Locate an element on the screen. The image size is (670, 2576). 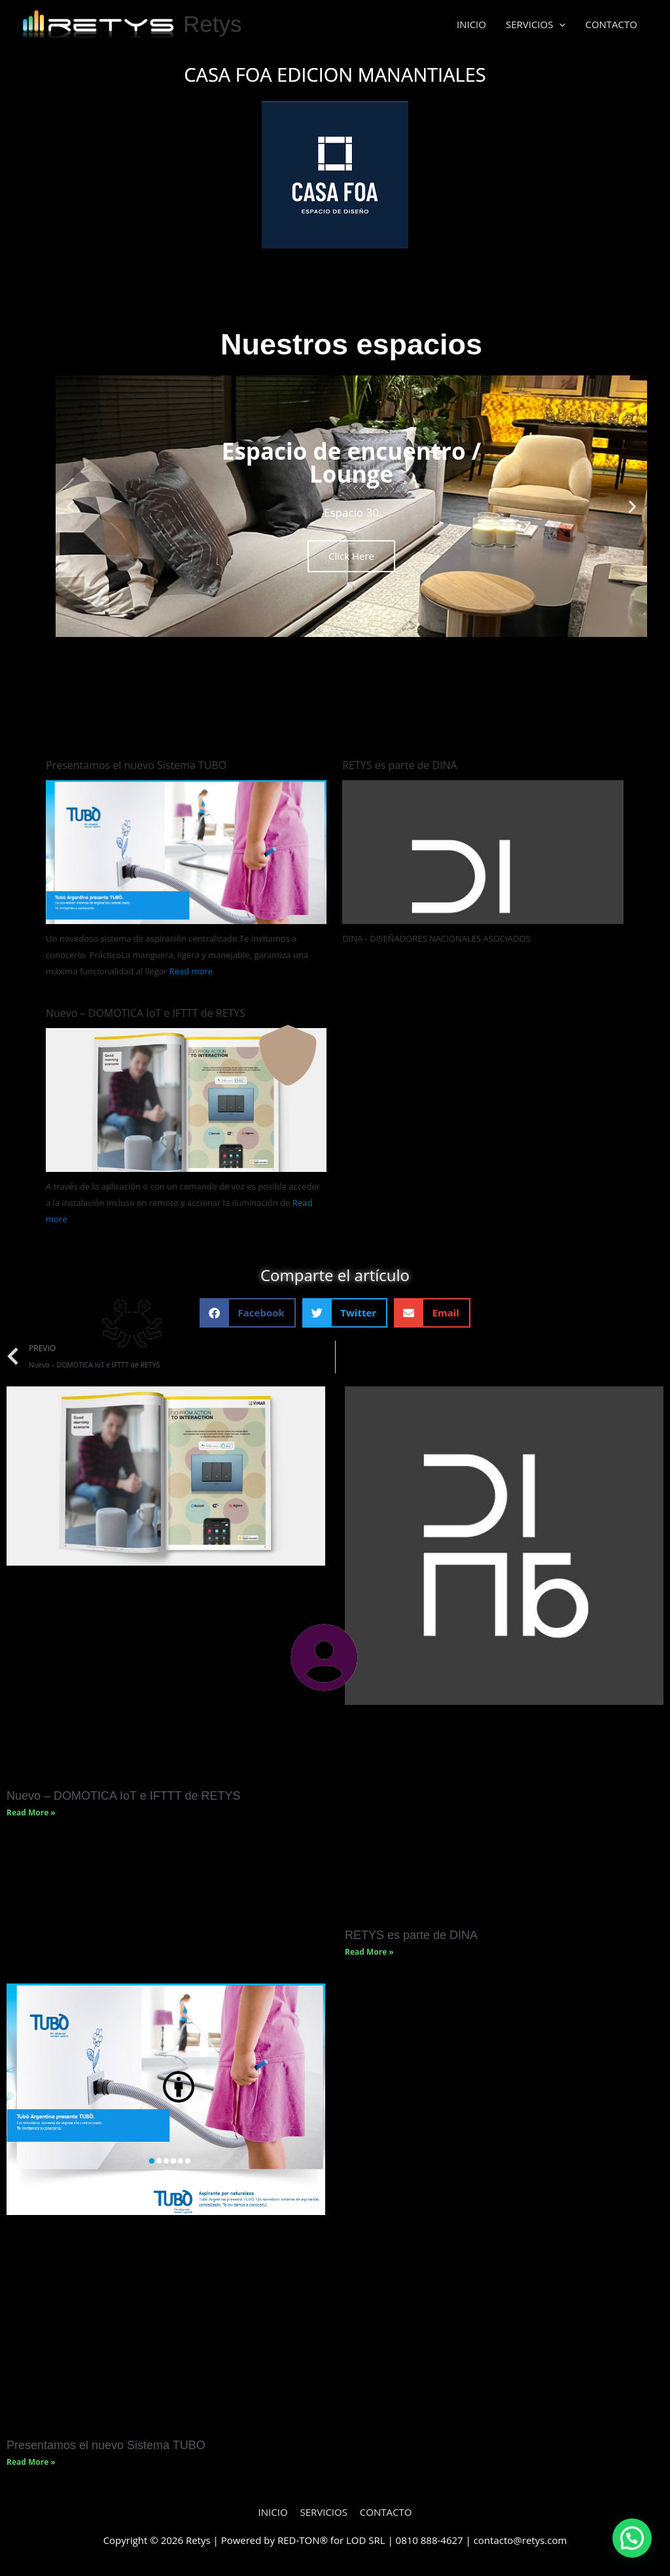
represents the flying spaghetti monster or pastafarianism is located at coordinates (132, 1324).